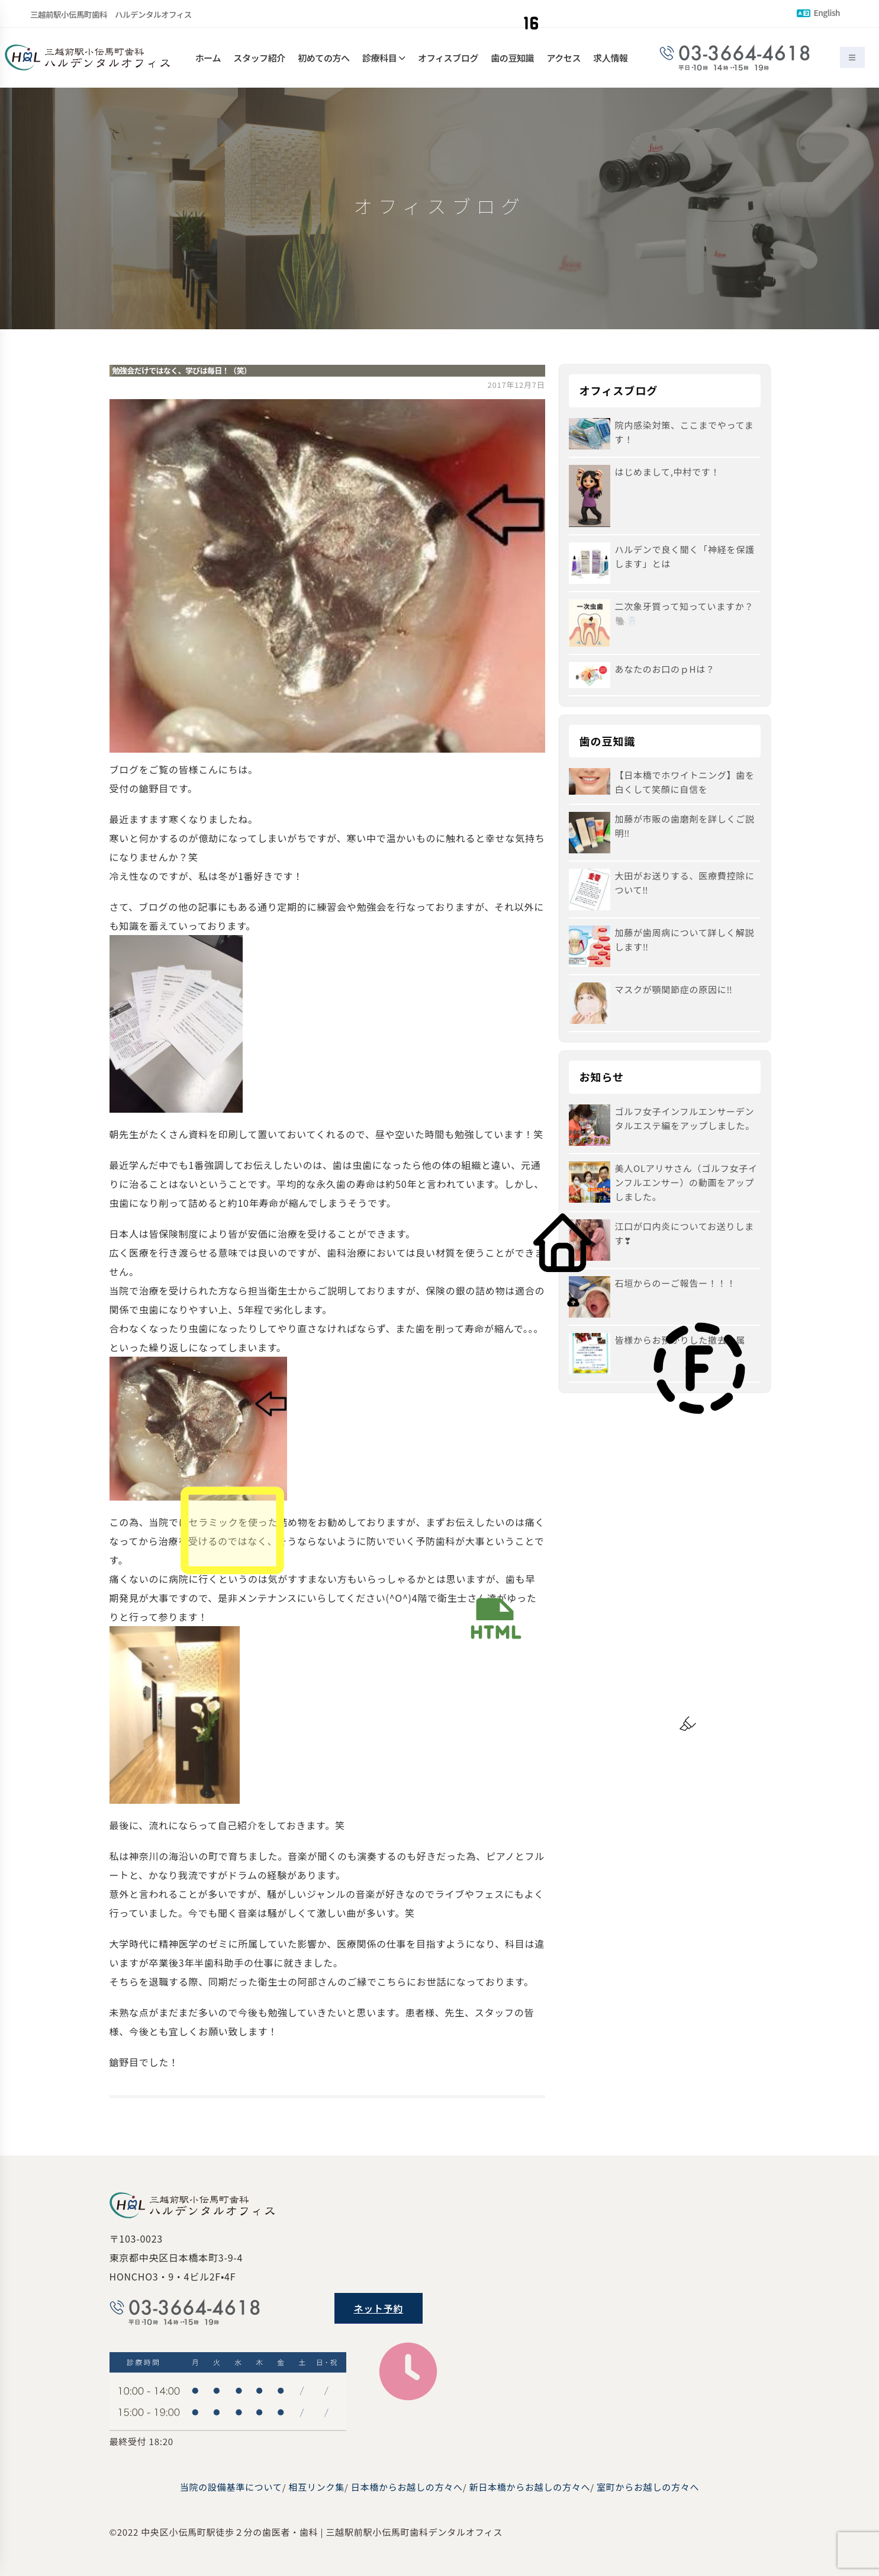 The width and height of the screenshot is (879, 2576). What do you see at coordinates (232, 1530) in the screenshot?
I see `represents a container or frame element` at bounding box center [232, 1530].